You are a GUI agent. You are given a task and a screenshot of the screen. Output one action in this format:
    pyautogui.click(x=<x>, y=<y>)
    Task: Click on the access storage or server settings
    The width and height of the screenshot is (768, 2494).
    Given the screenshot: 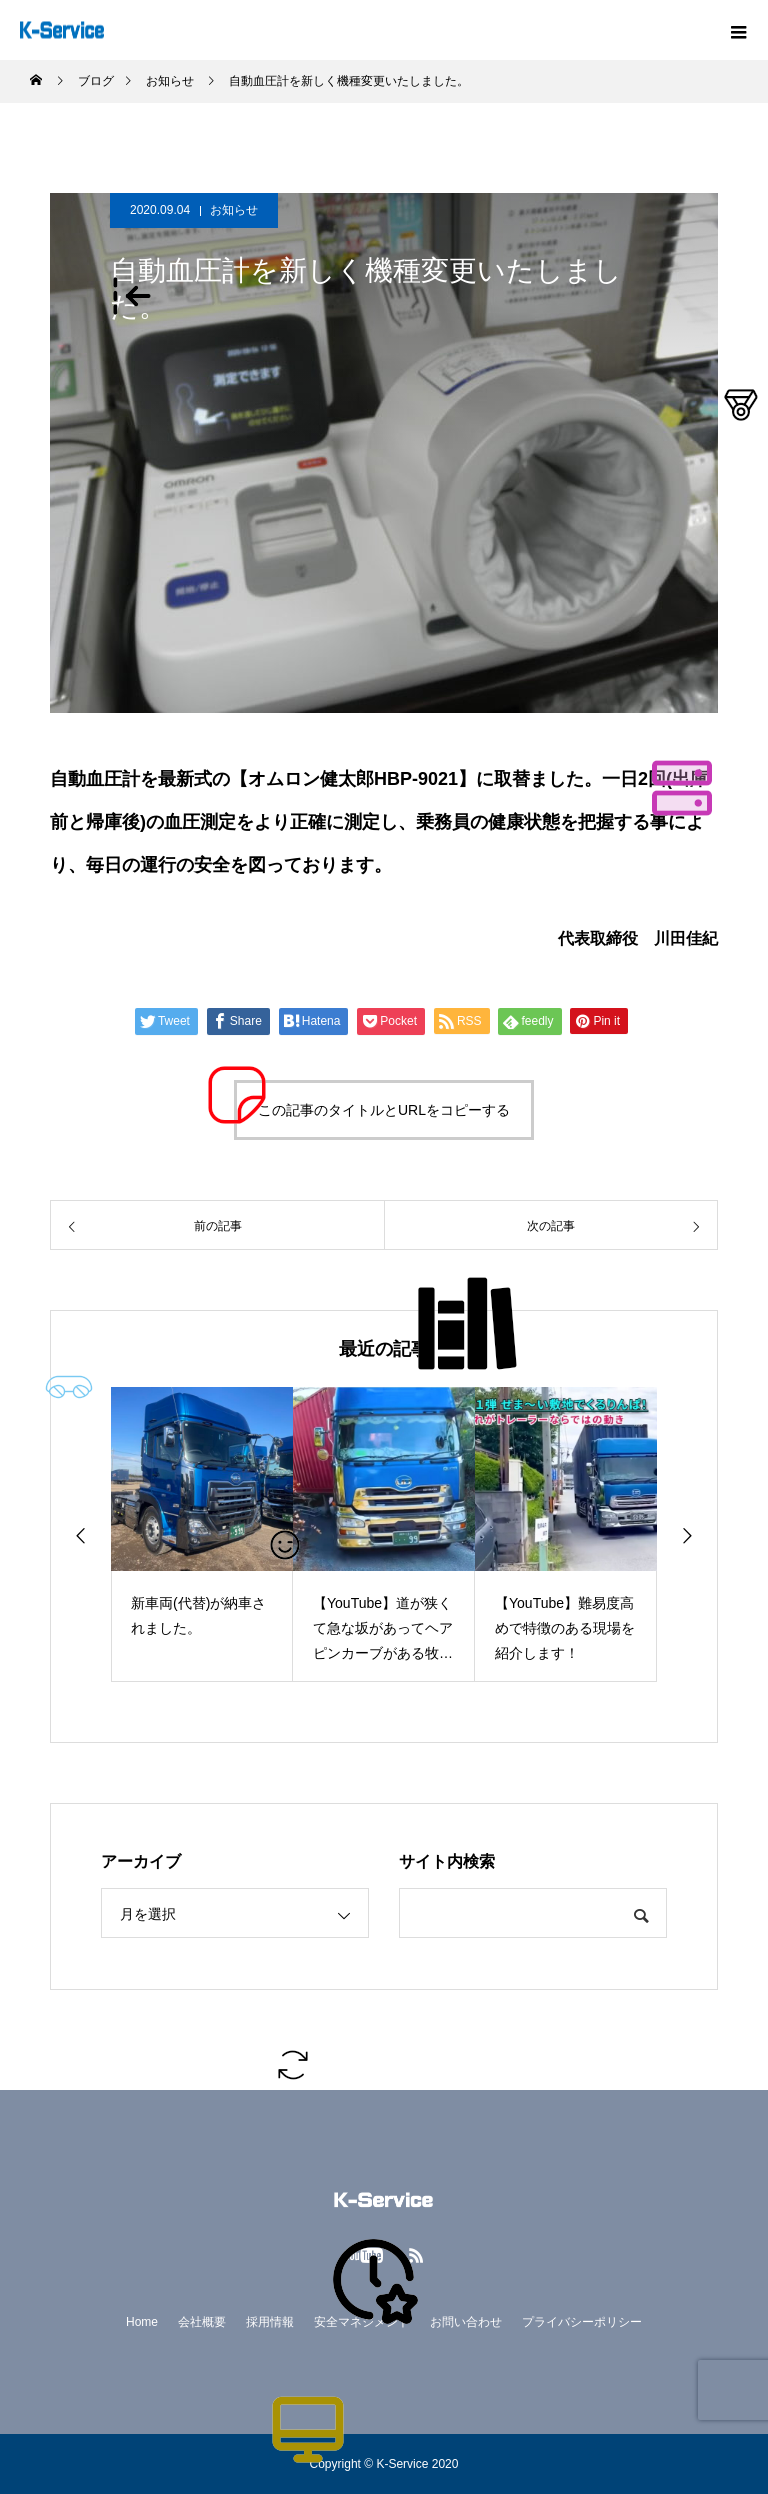 What is the action you would take?
    pyautogui.click(x=682, y=788)
    